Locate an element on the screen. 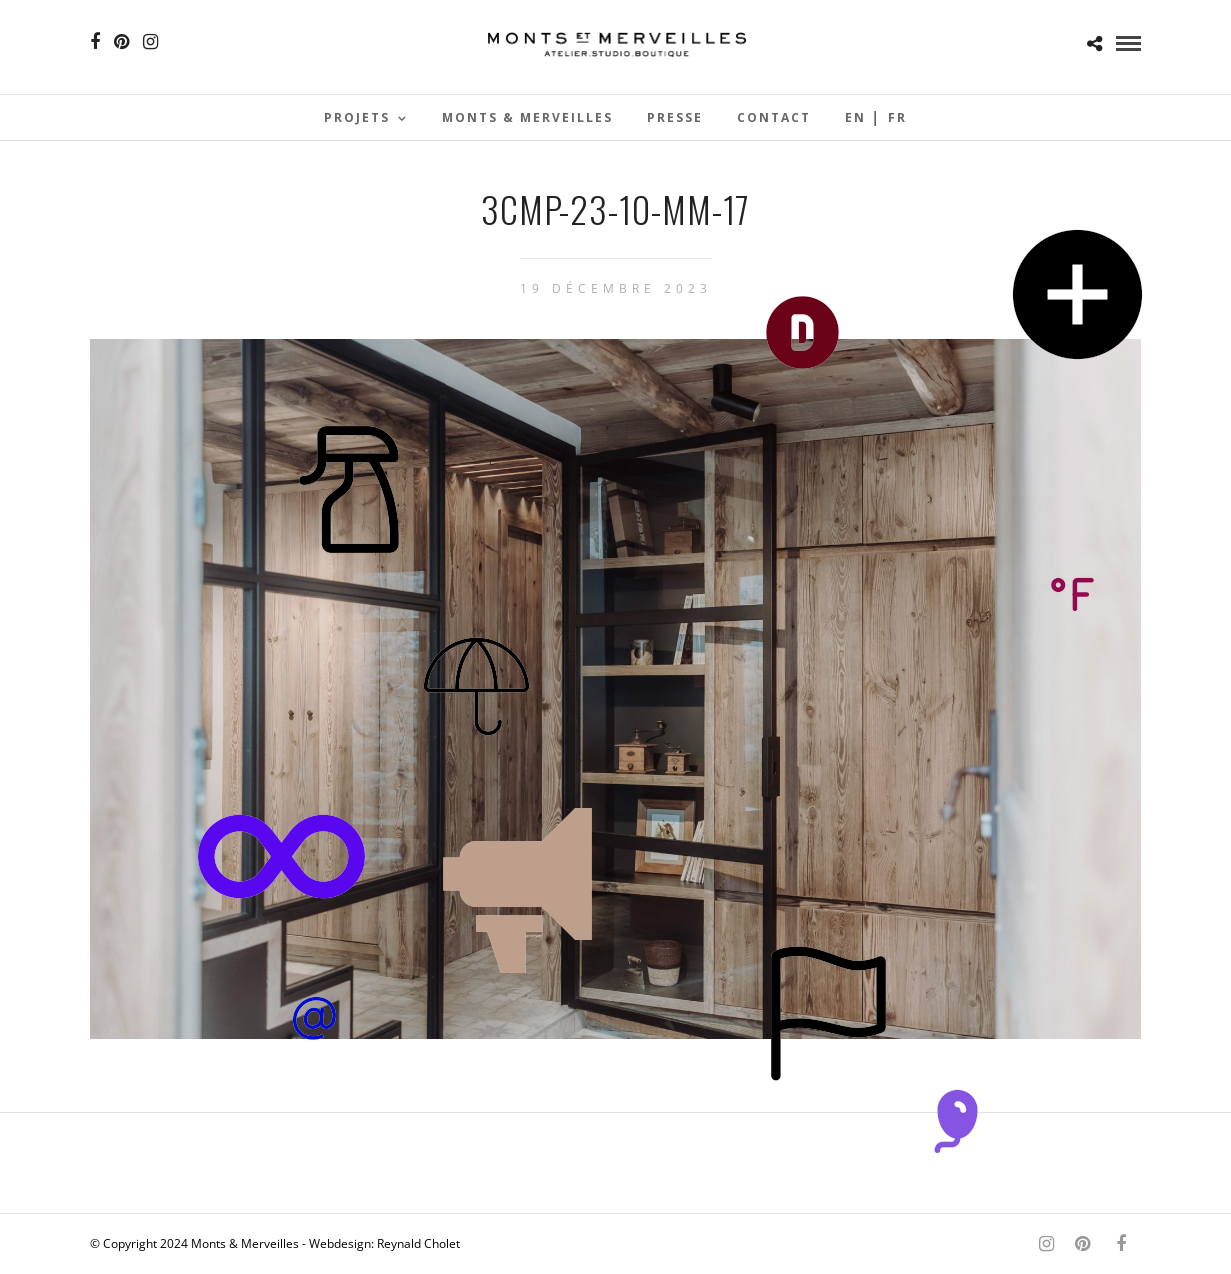  add a new item is located at coordinates (1077, 294).